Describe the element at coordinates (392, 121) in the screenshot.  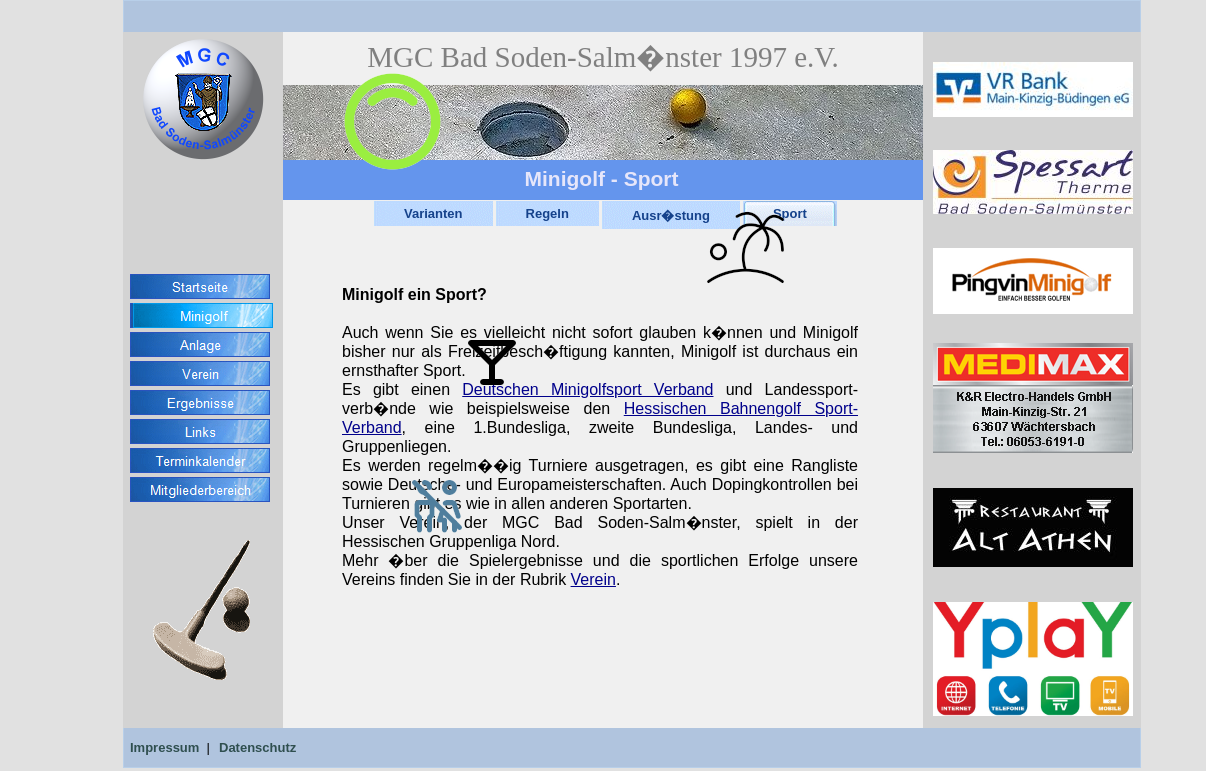
I see `apply inner shadow effect to top edge` at that location.